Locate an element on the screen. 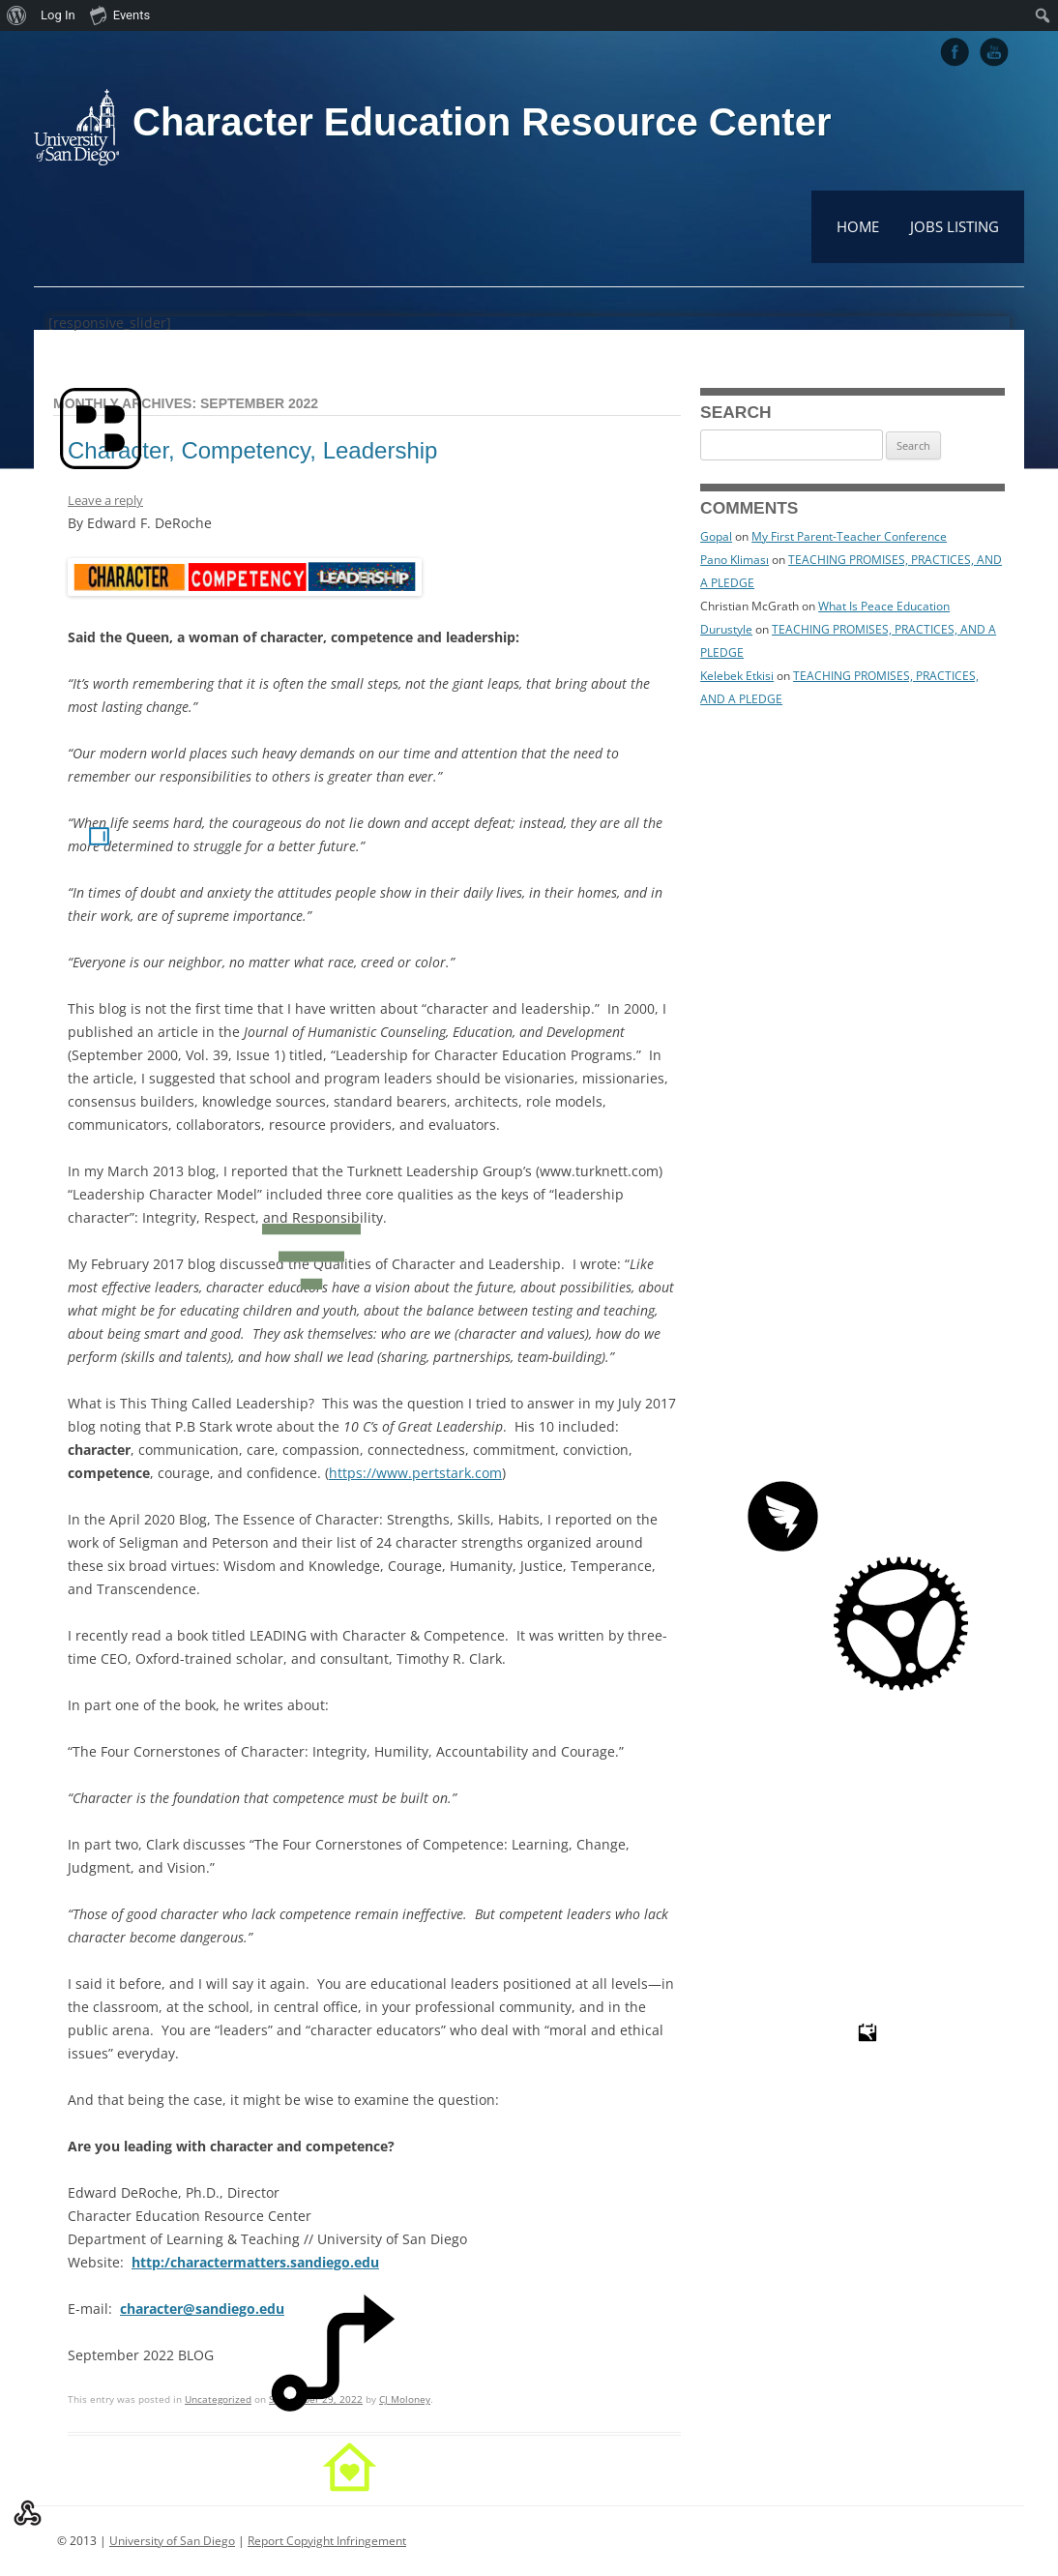 This screenshot has height=2576, width=1058. navigate to your favorite or loved home is located at coordinates (349, 2469).